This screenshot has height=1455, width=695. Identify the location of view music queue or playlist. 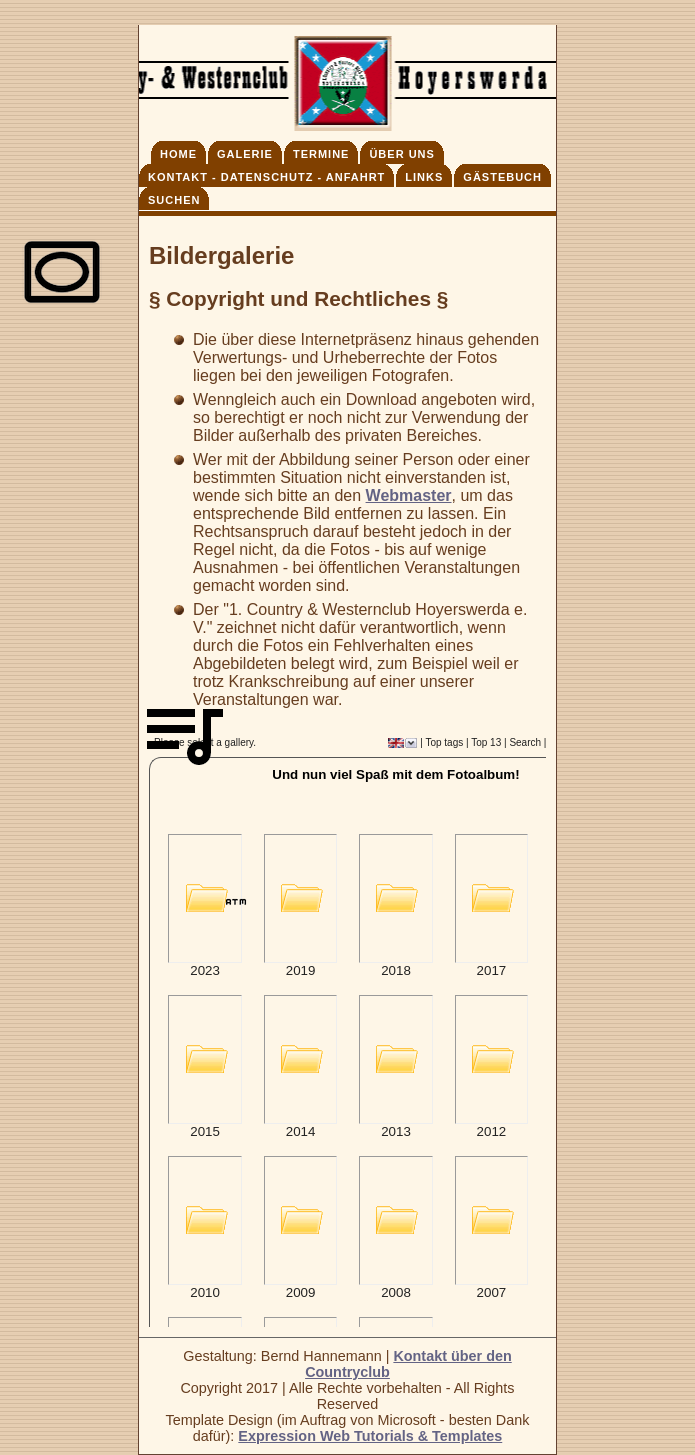
(183, 733).